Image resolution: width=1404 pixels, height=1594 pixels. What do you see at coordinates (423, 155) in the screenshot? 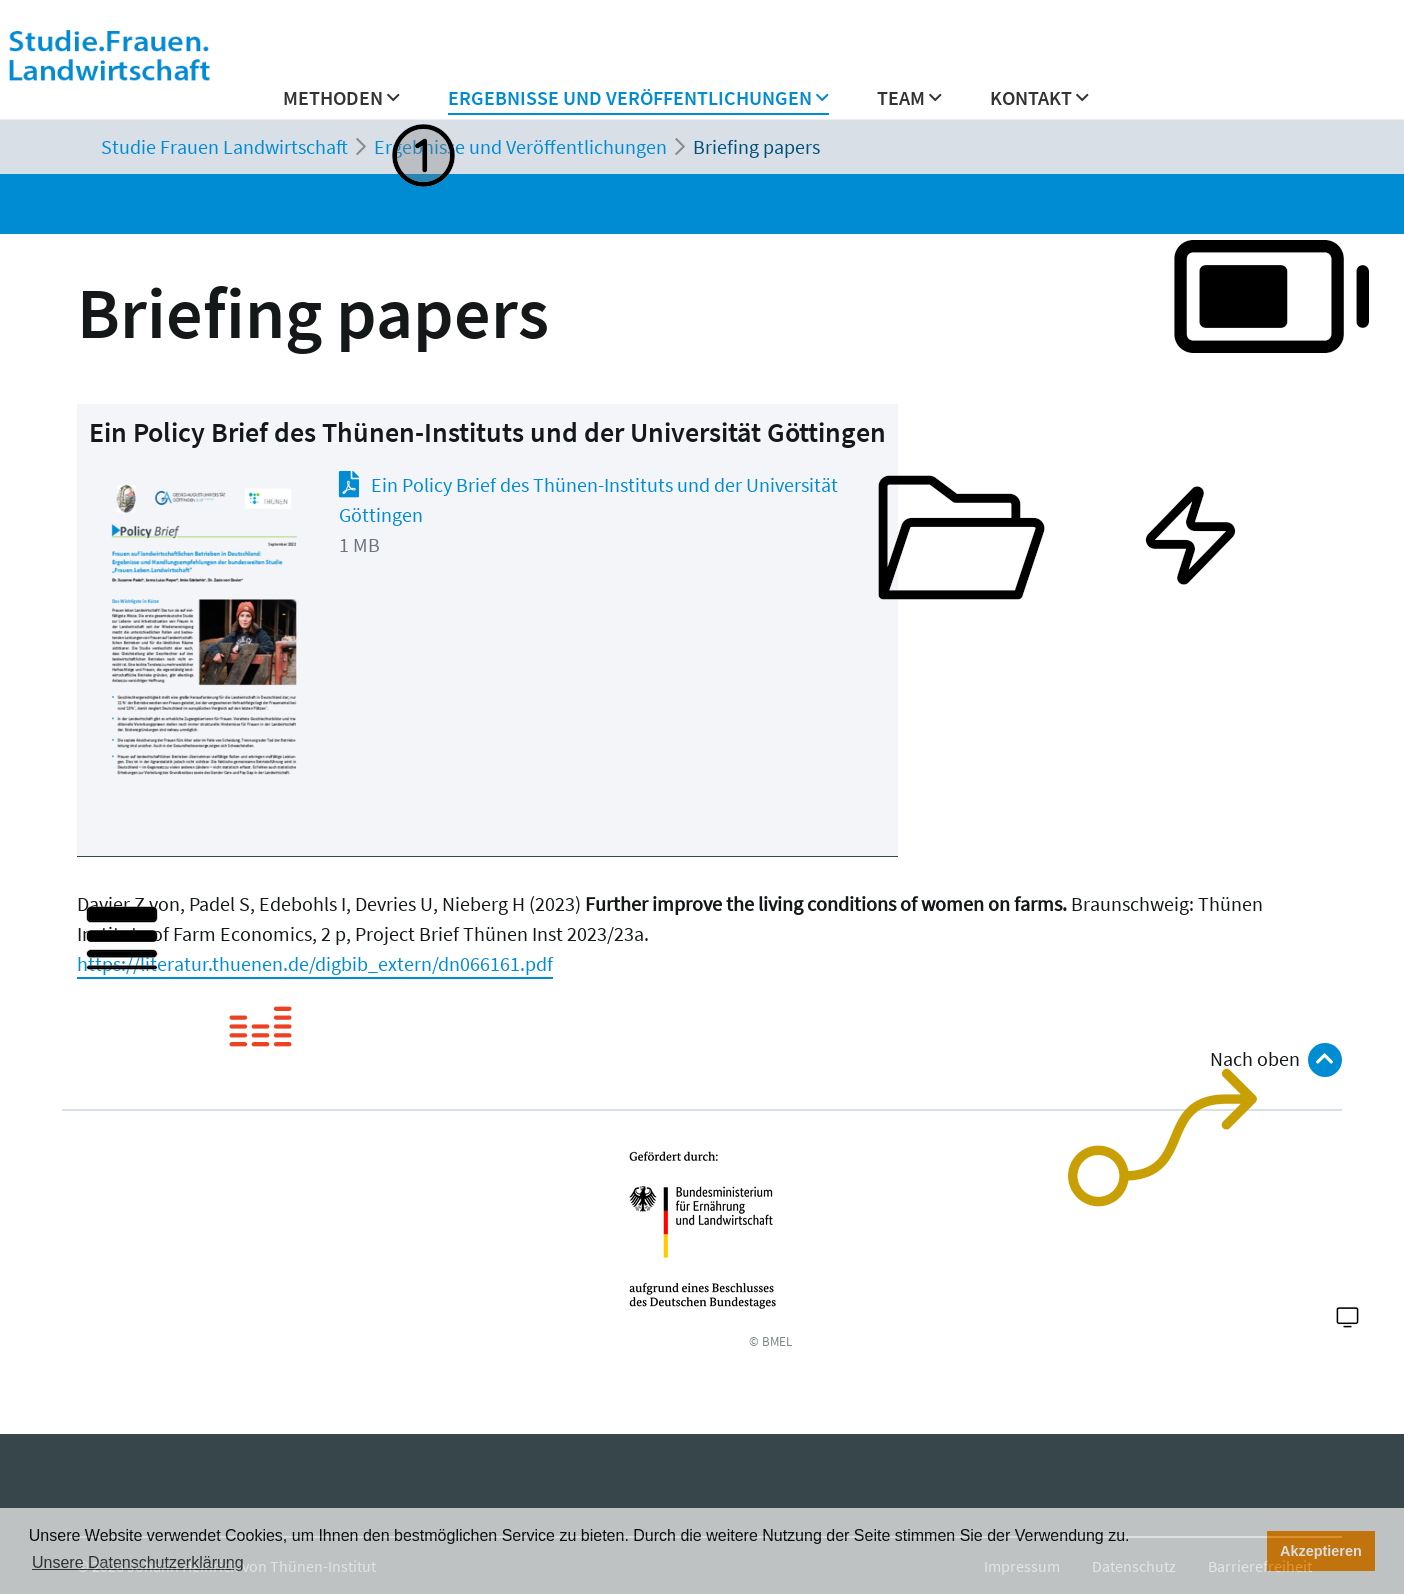
I see `indicates the first step in a sequence or tutorial` at bounding box center [423, 155].